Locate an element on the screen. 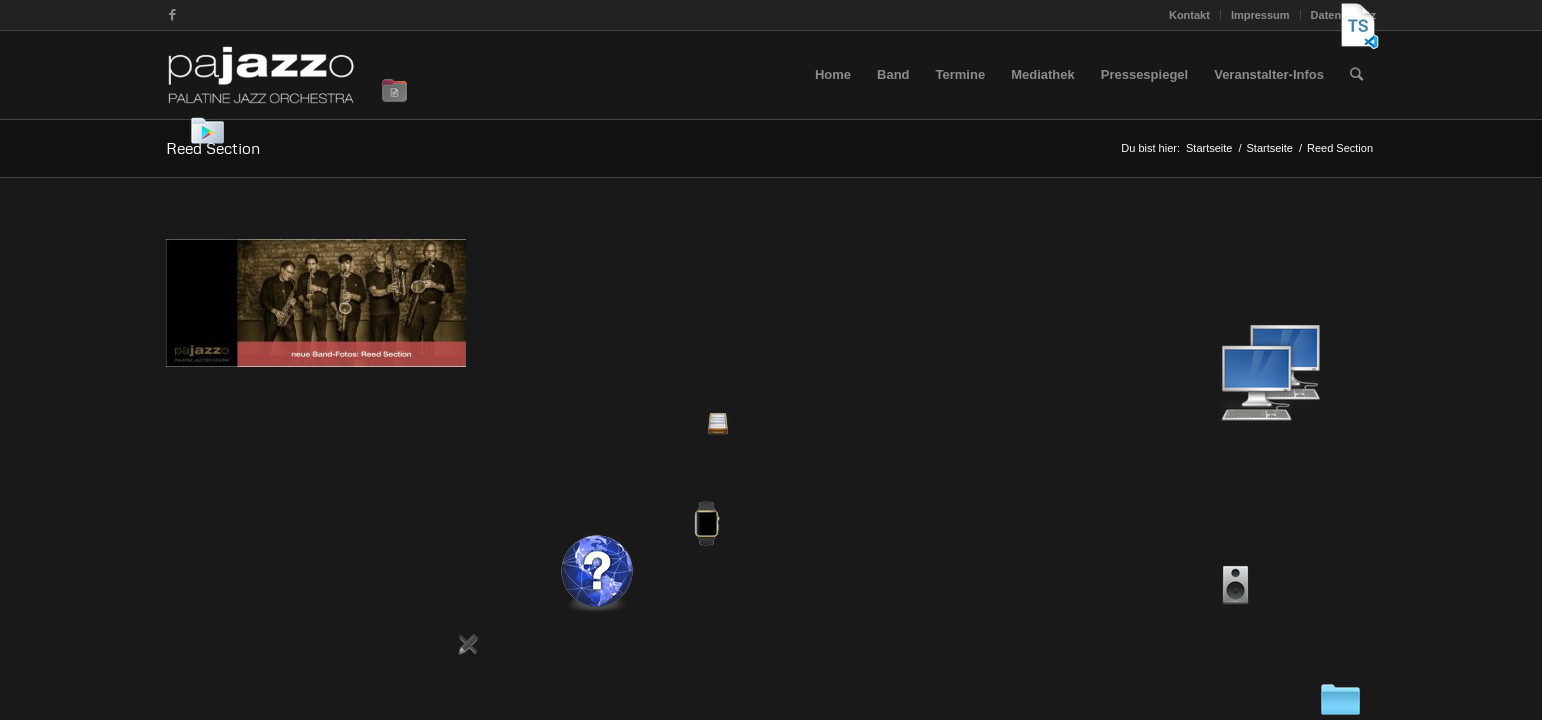 Image resolution: width=1542 pixels, height=720 pixels. indicates write access is disabled is located at coordinates (468, 644).